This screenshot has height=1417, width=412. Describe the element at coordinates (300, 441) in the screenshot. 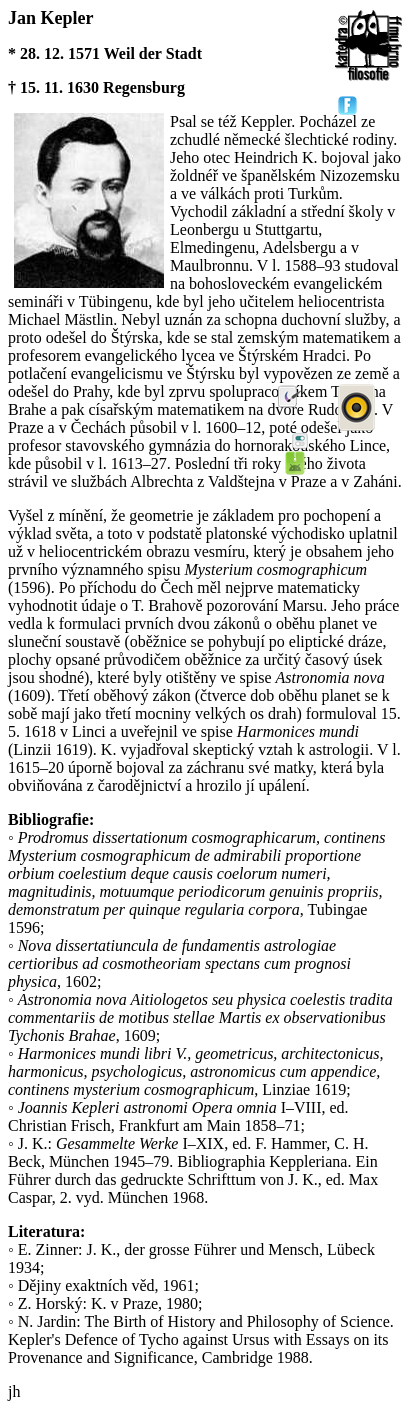

I see `open desktop preferences or settings` at that location.